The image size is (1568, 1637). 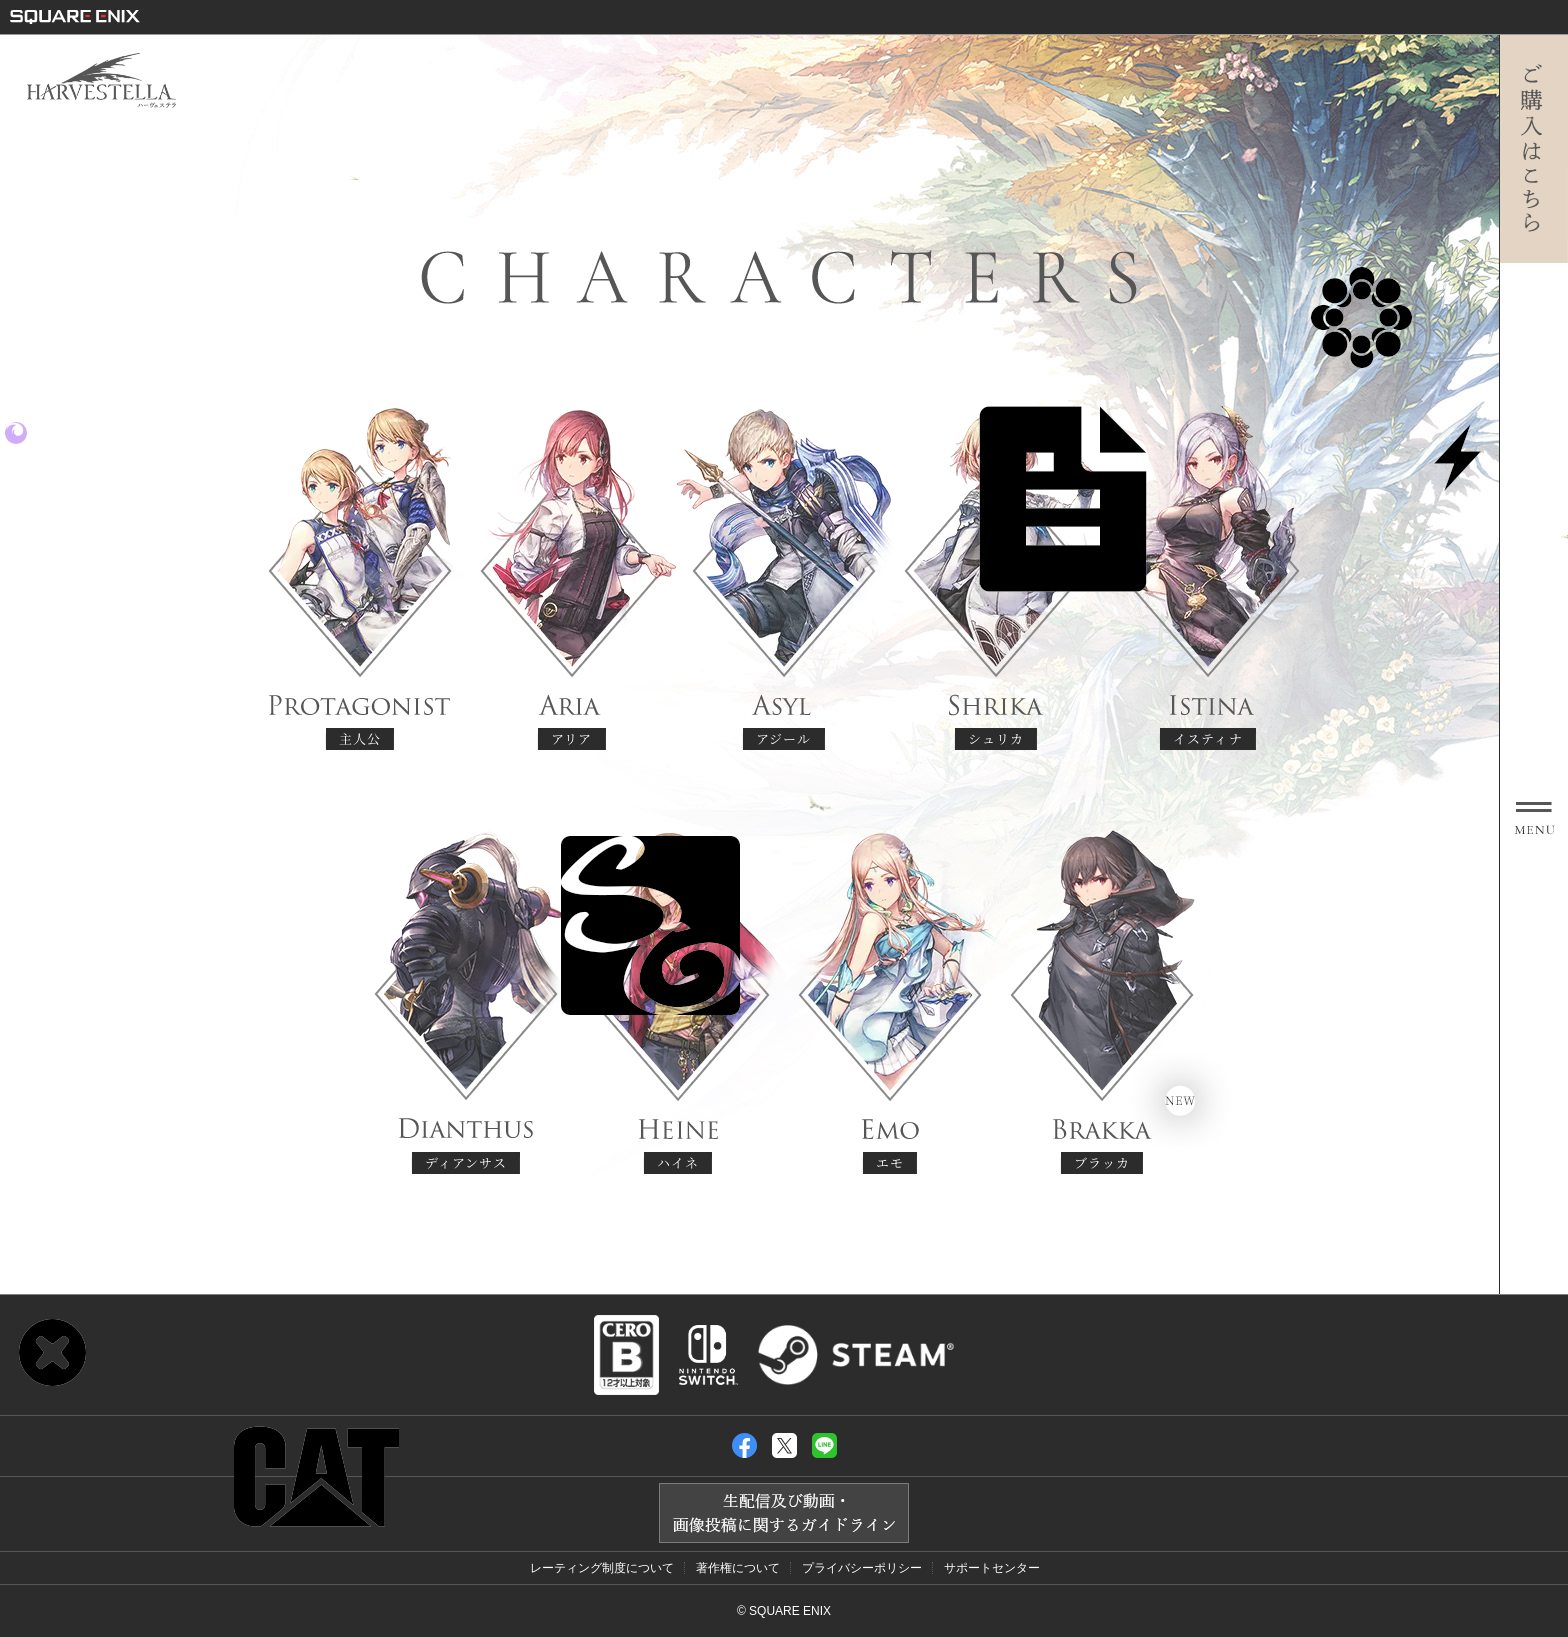 What do you see at coordinates (1361, 317) in the screenshot?
I see `open source framework (OSF) logo` at bounding box center [1361, 317].